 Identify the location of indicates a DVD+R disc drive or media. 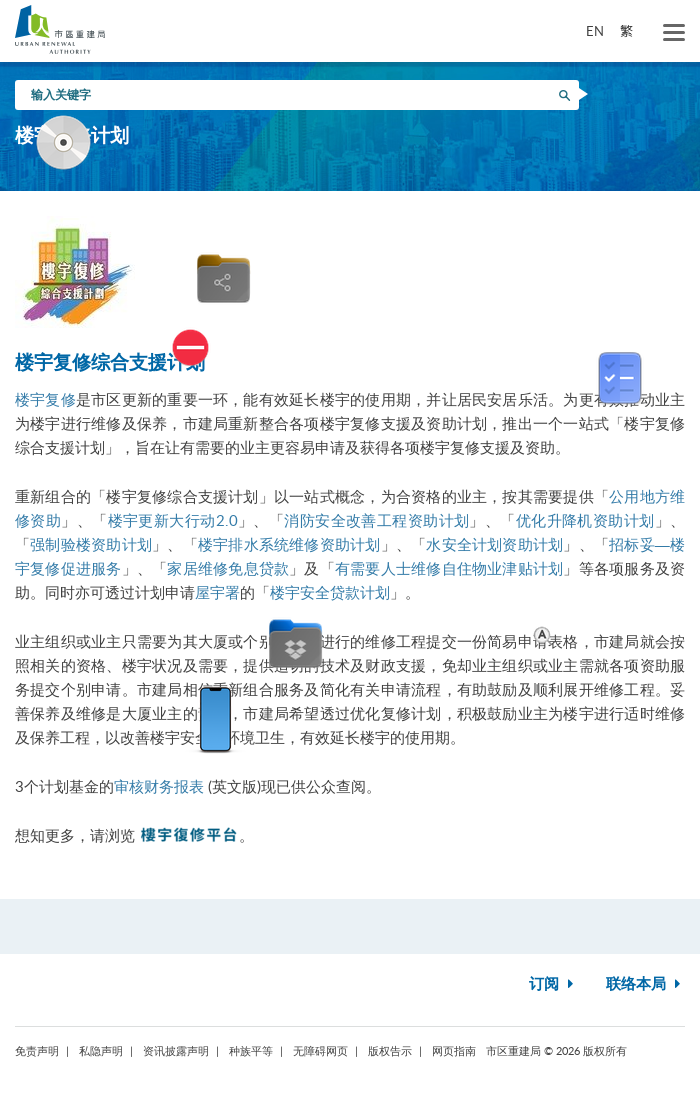
(63, 142).